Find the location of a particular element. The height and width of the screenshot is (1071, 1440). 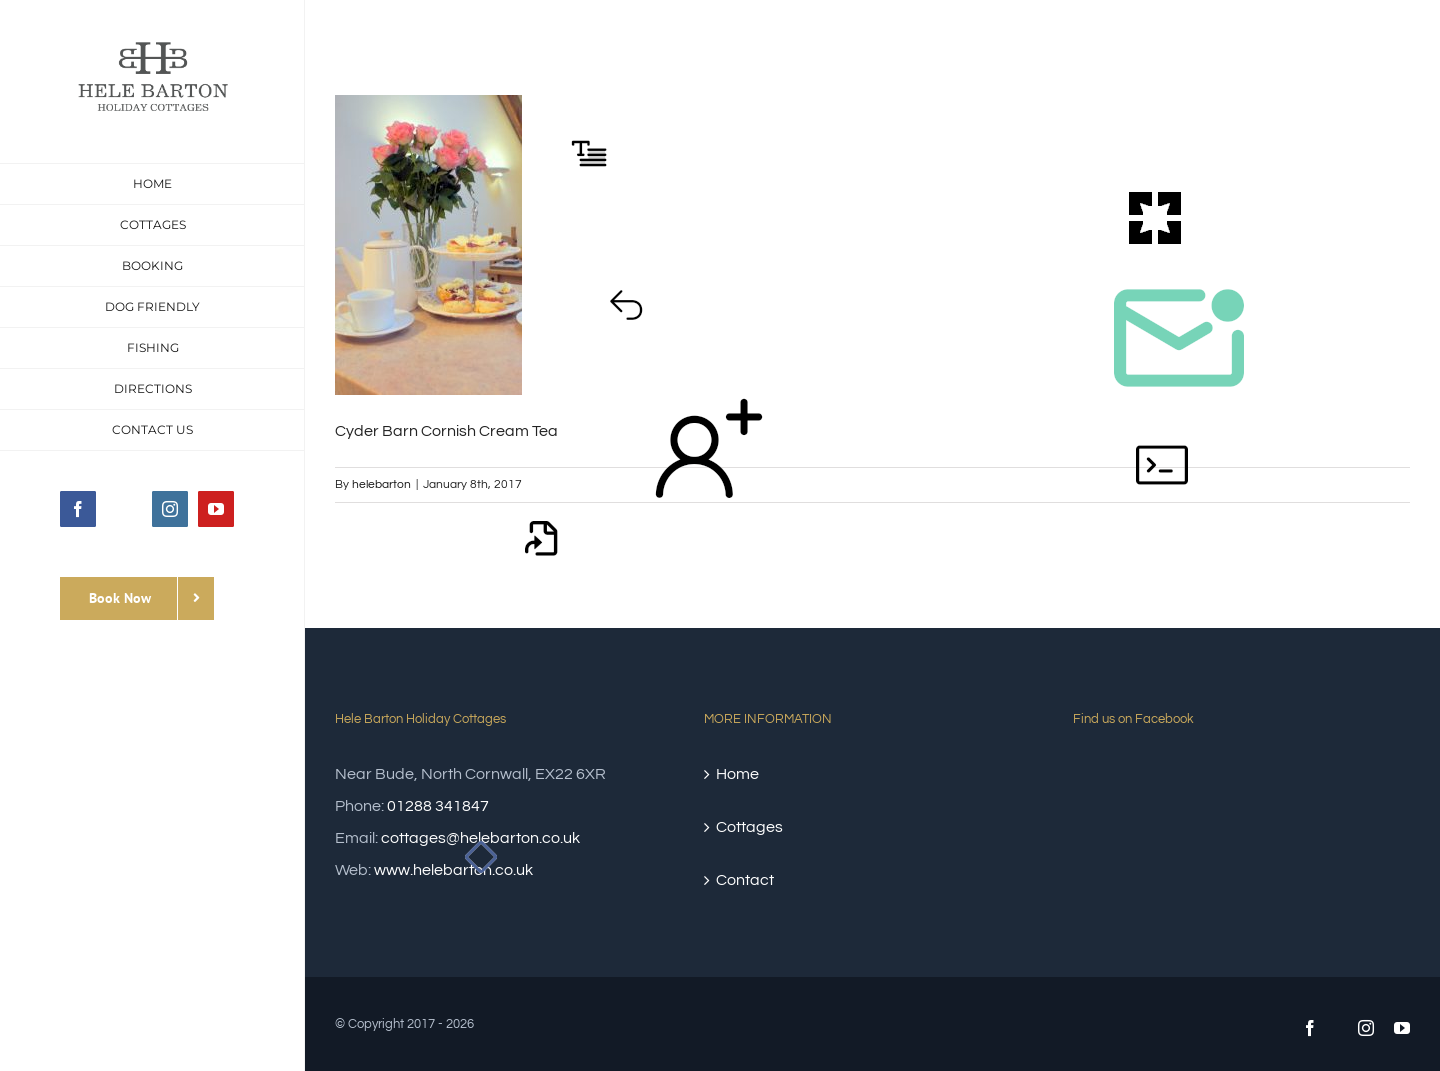

view pages or documents is located at coordinates (1155, 218).